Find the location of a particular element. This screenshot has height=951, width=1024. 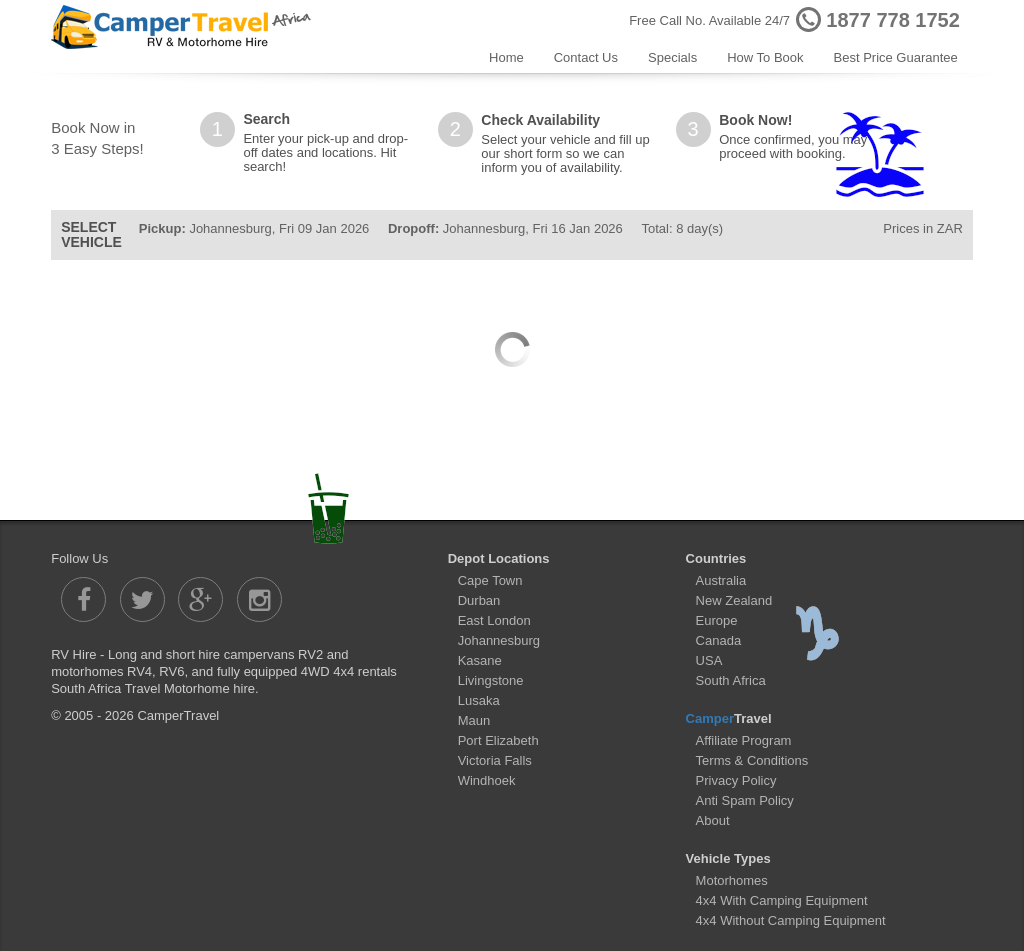

navigate to island or beach location is located at coordinates (880, 154).